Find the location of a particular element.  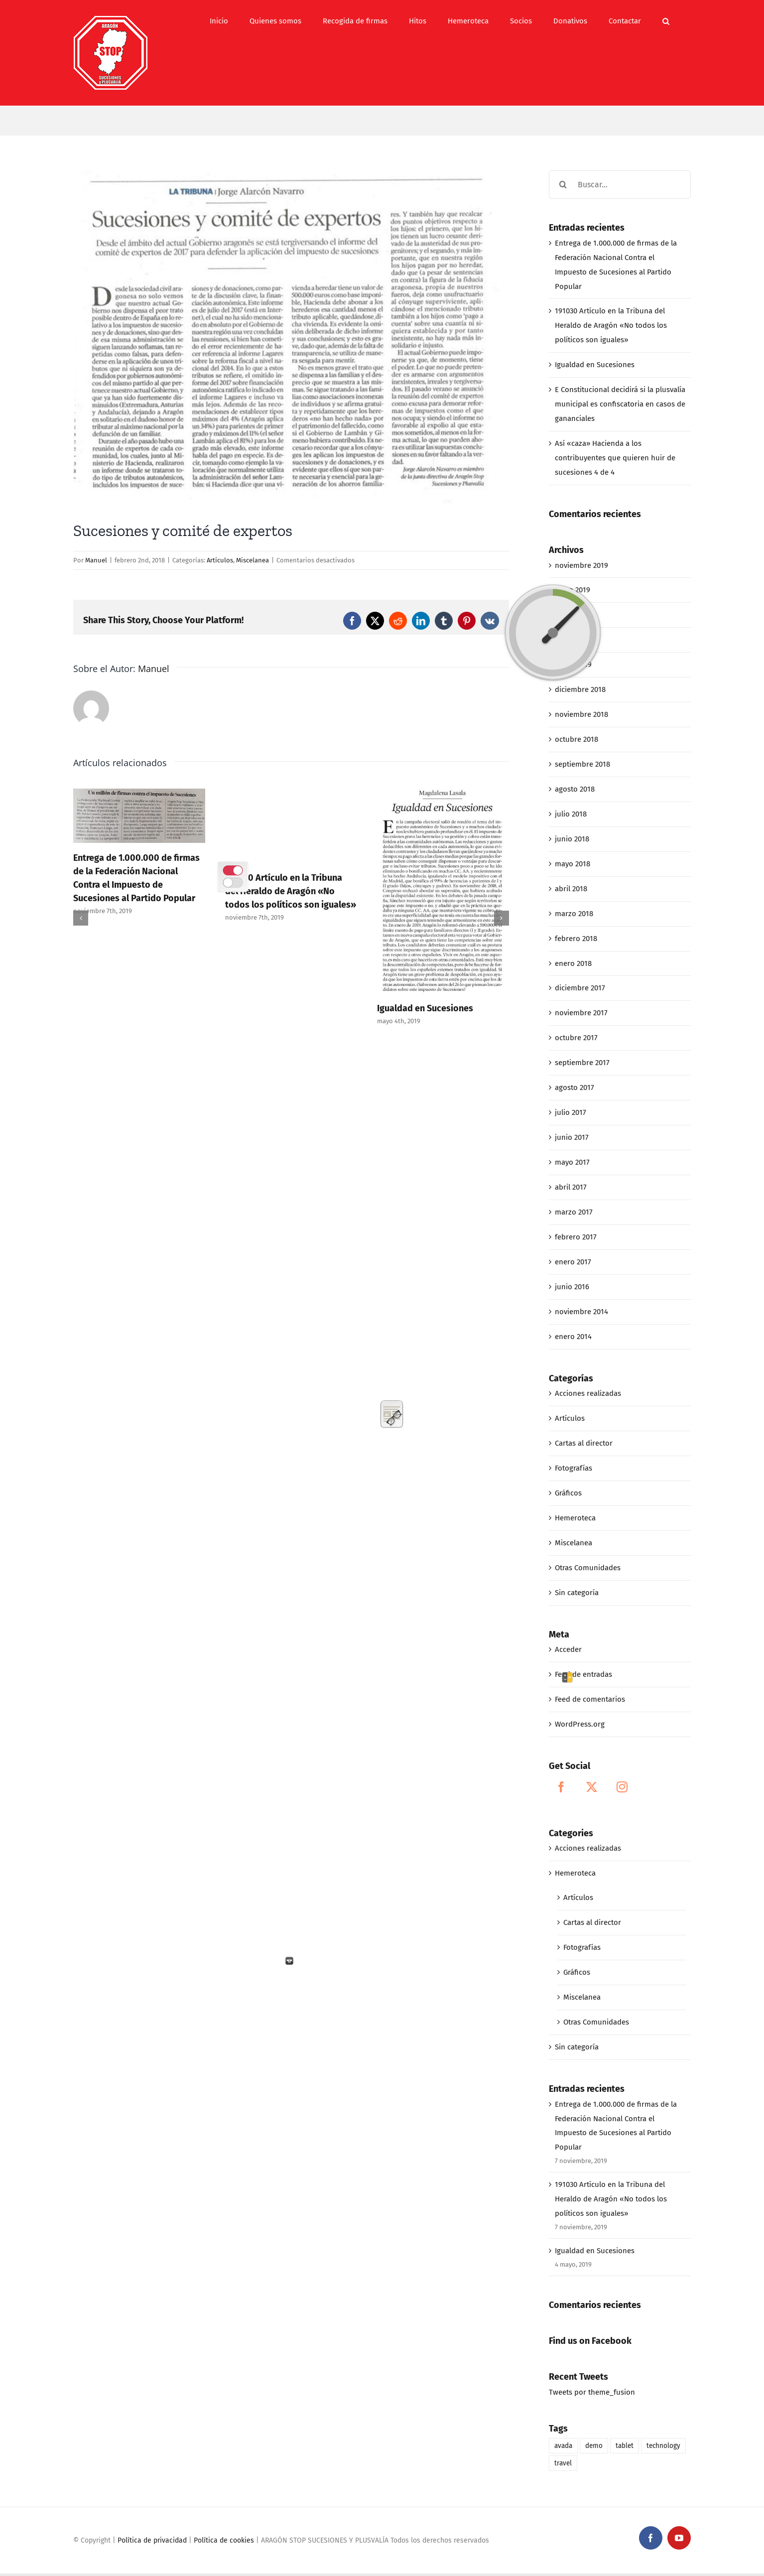

open the documents app is located at coordinates (391, 1414).